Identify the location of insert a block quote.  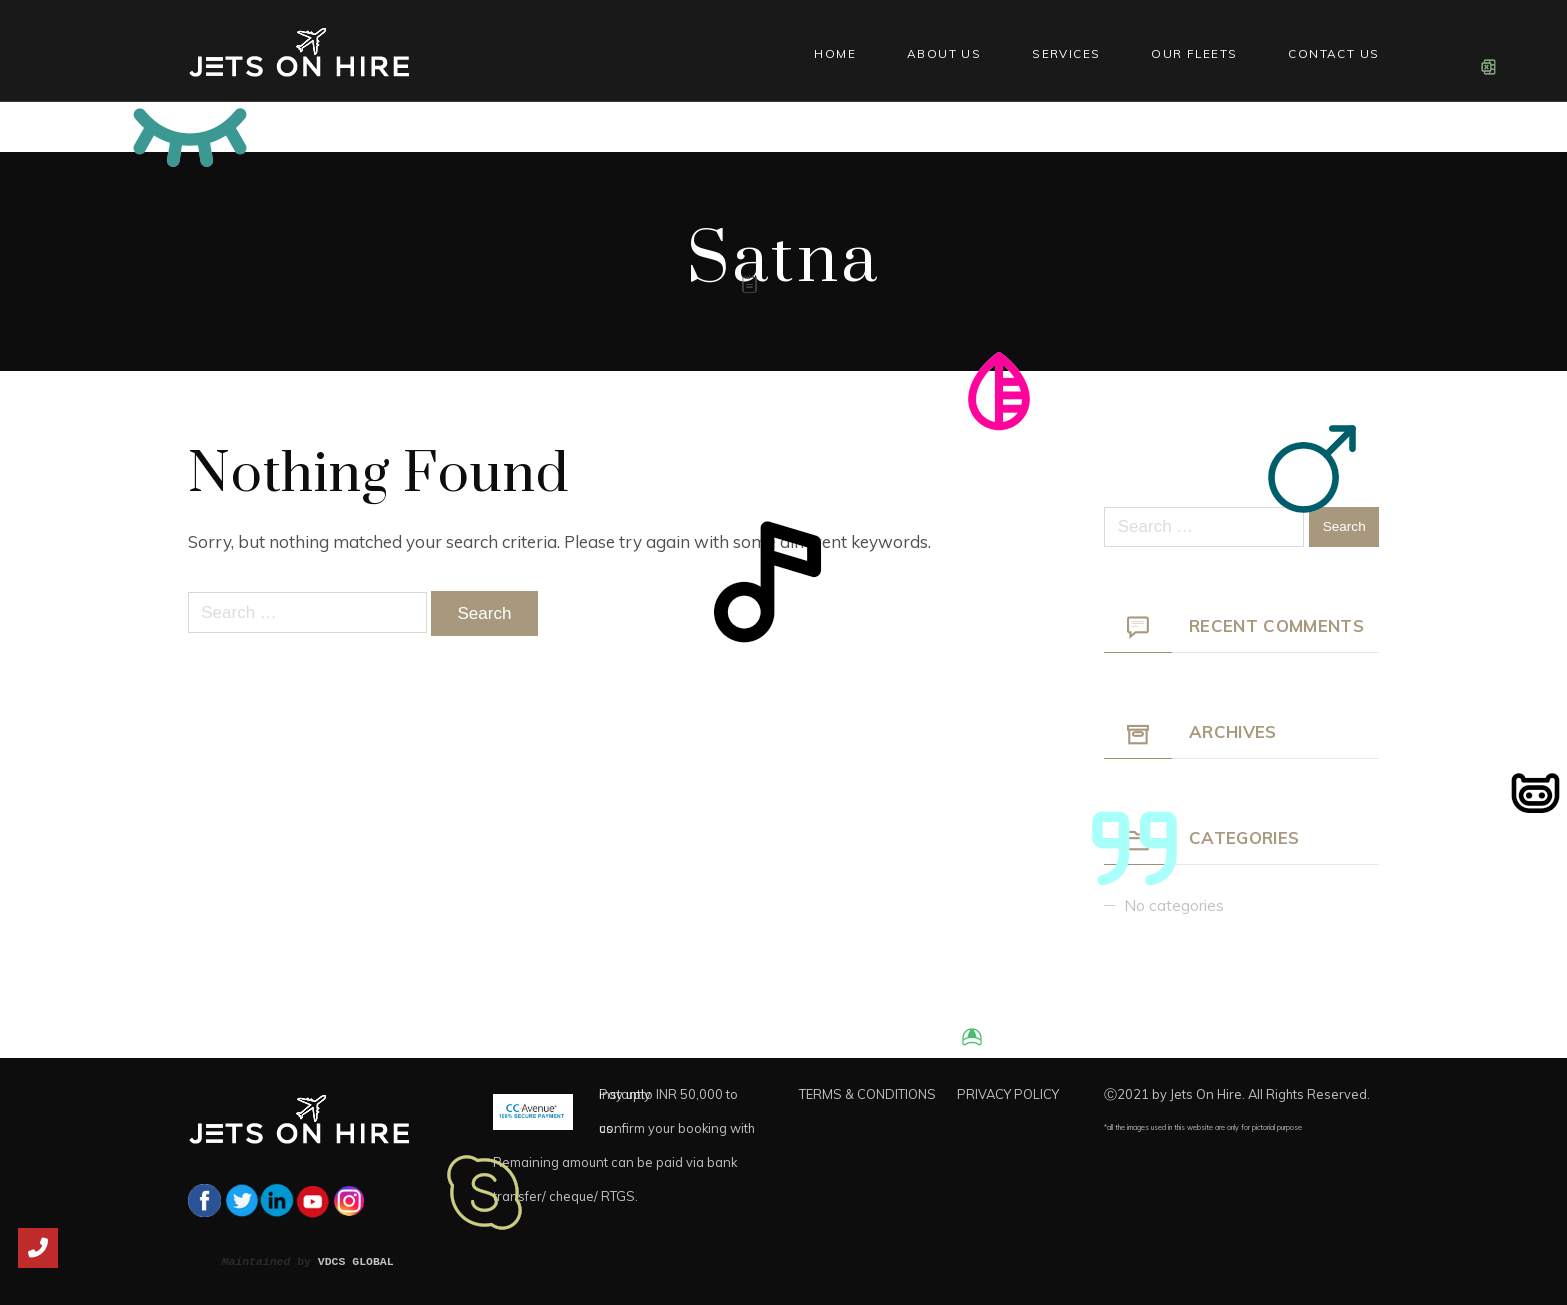
(1134, 848).